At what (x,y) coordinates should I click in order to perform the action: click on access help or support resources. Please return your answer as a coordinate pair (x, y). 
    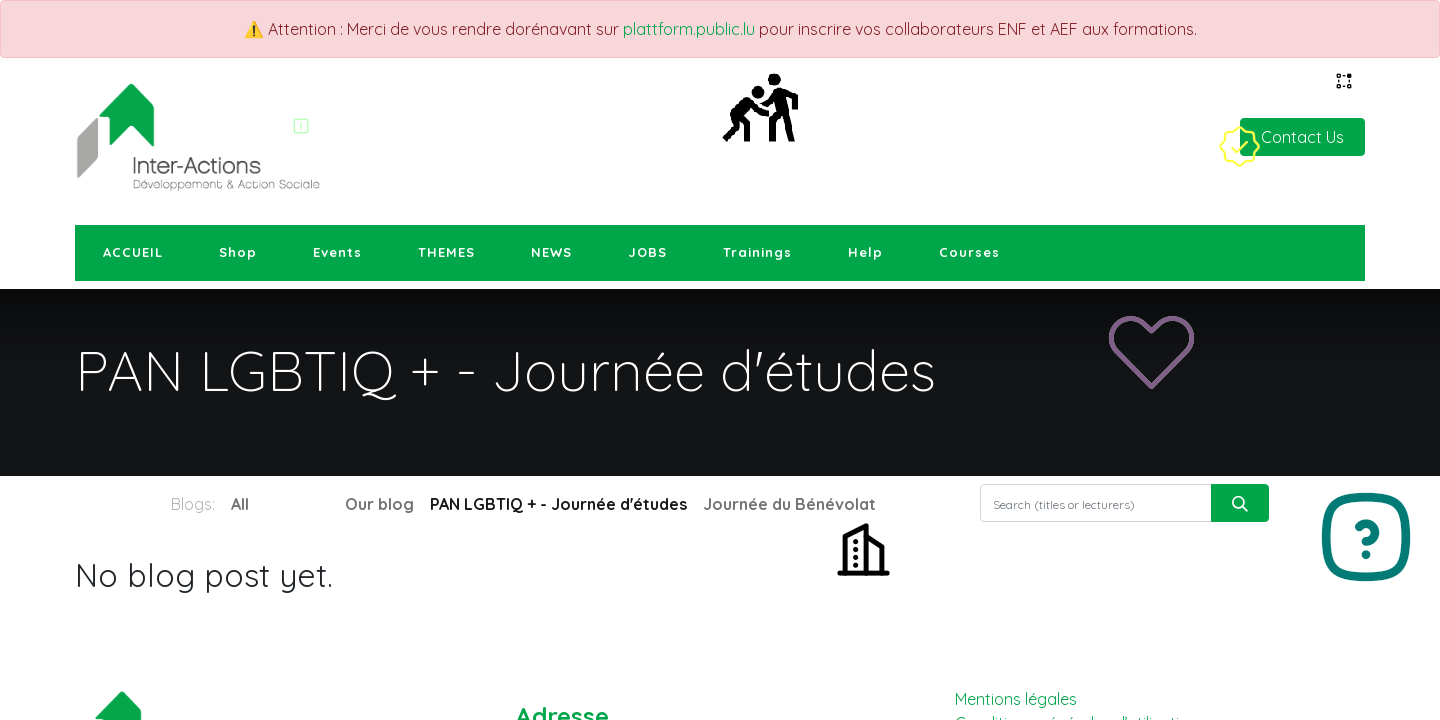
    Looking at the image, I should click on (1366, 537).